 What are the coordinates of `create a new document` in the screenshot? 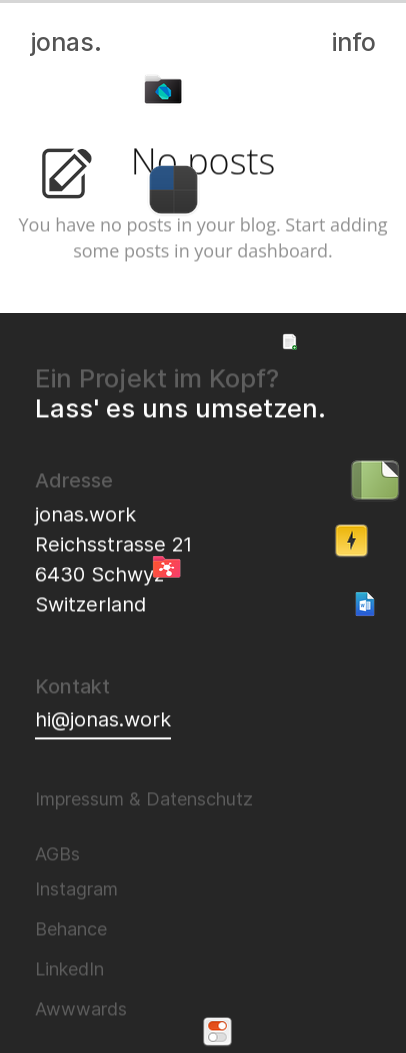 It's located at (289, 341).